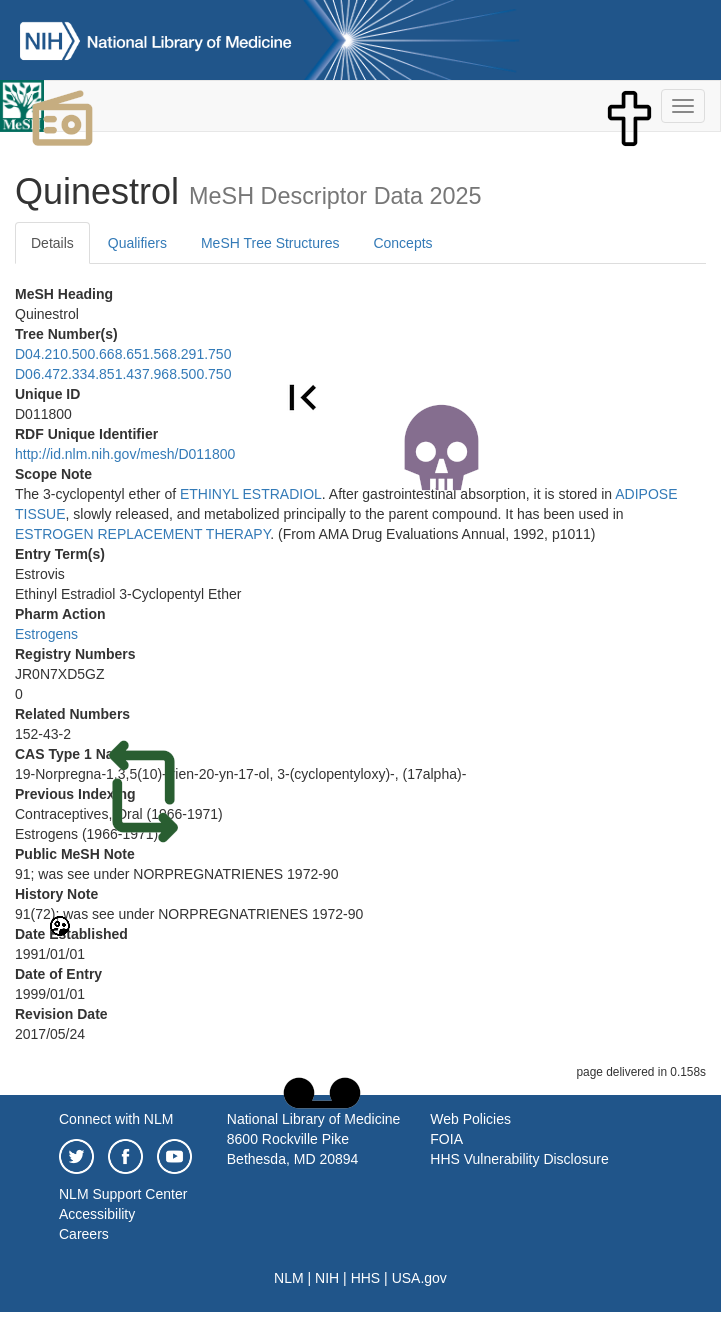 The image size is (721, 1326). What do you see at coordinates (143, 791) in the screenshot?
I see `rotate your device orientation` at bounding box center [143, 791].